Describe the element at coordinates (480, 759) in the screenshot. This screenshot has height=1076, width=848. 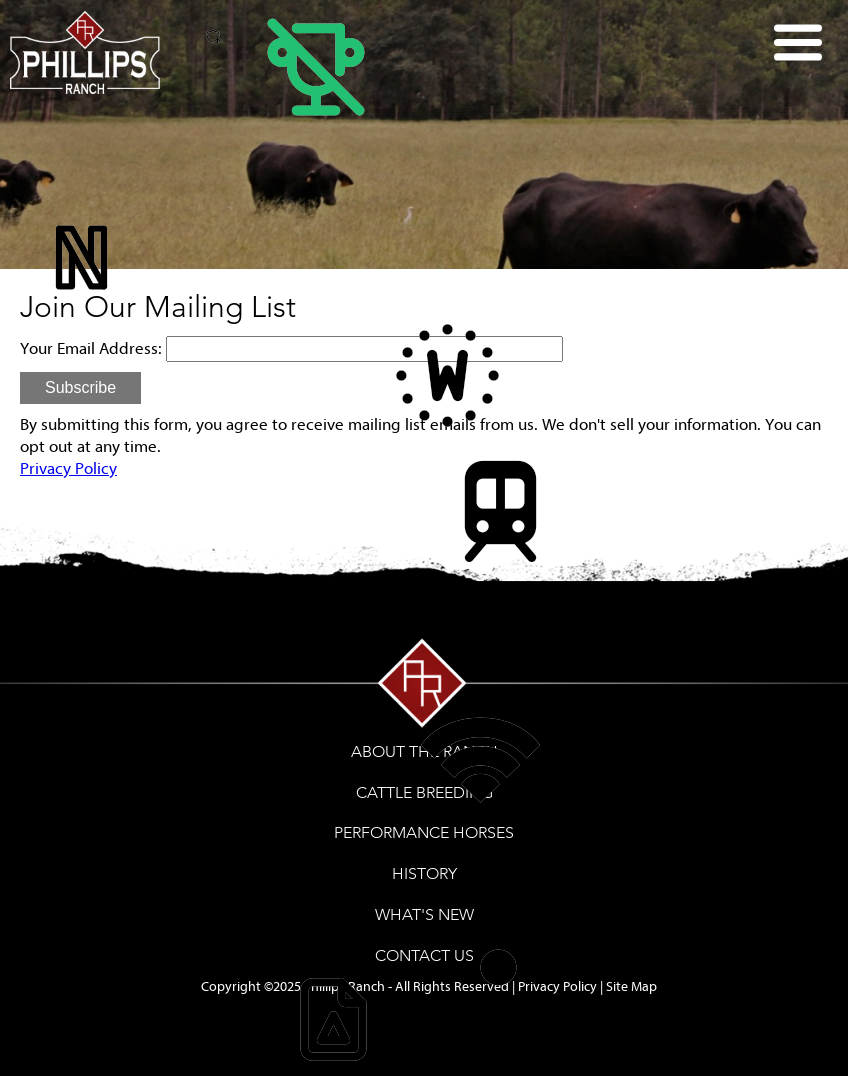
I see `indicates active wifi connection` at that location.